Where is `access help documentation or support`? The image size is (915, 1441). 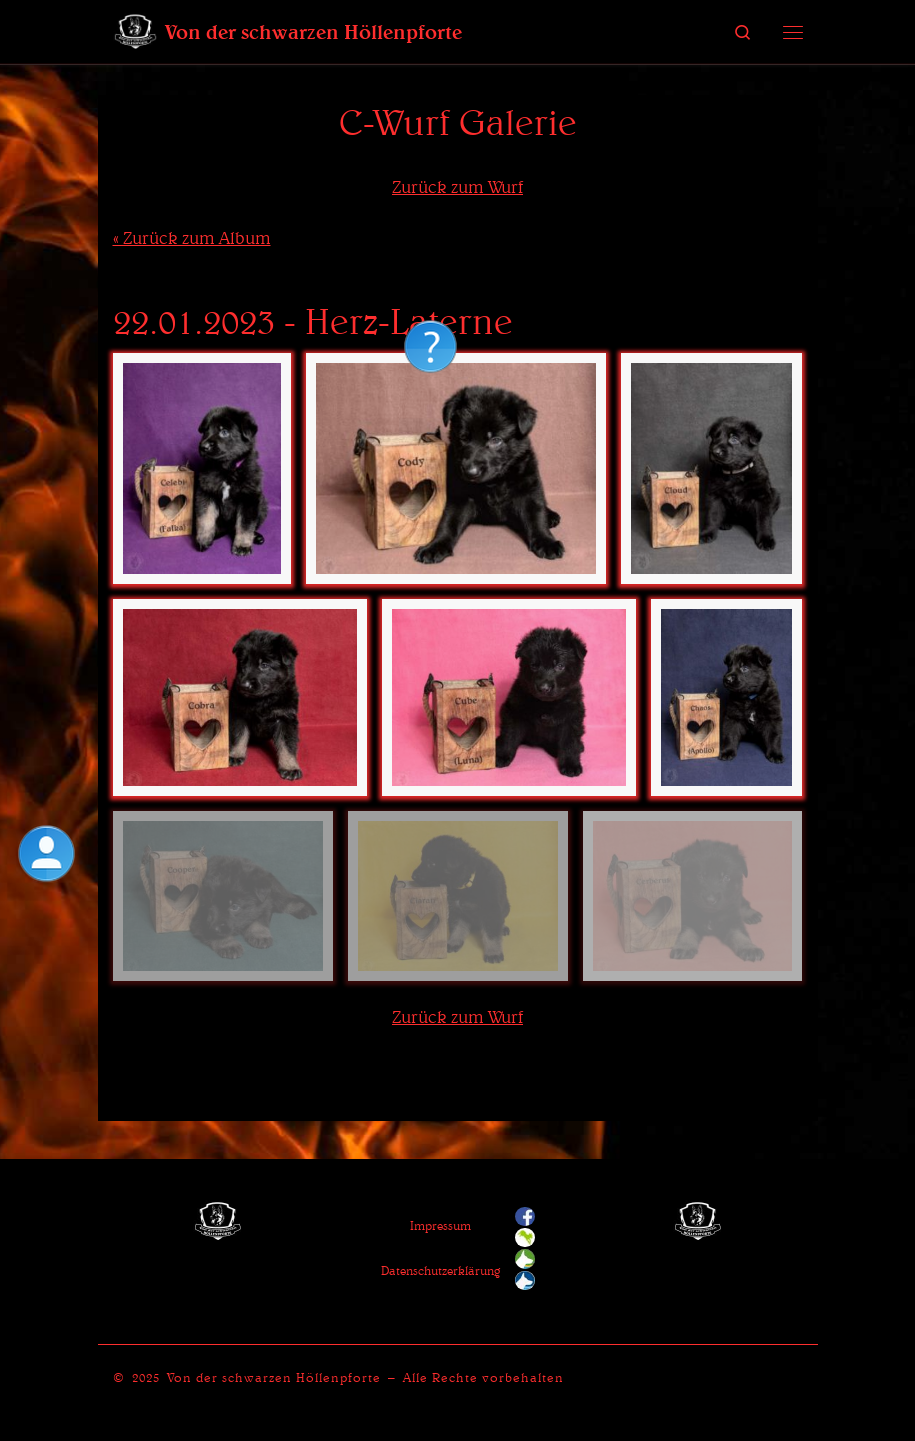
access help documentation or support is located at coordinates (430, 346).